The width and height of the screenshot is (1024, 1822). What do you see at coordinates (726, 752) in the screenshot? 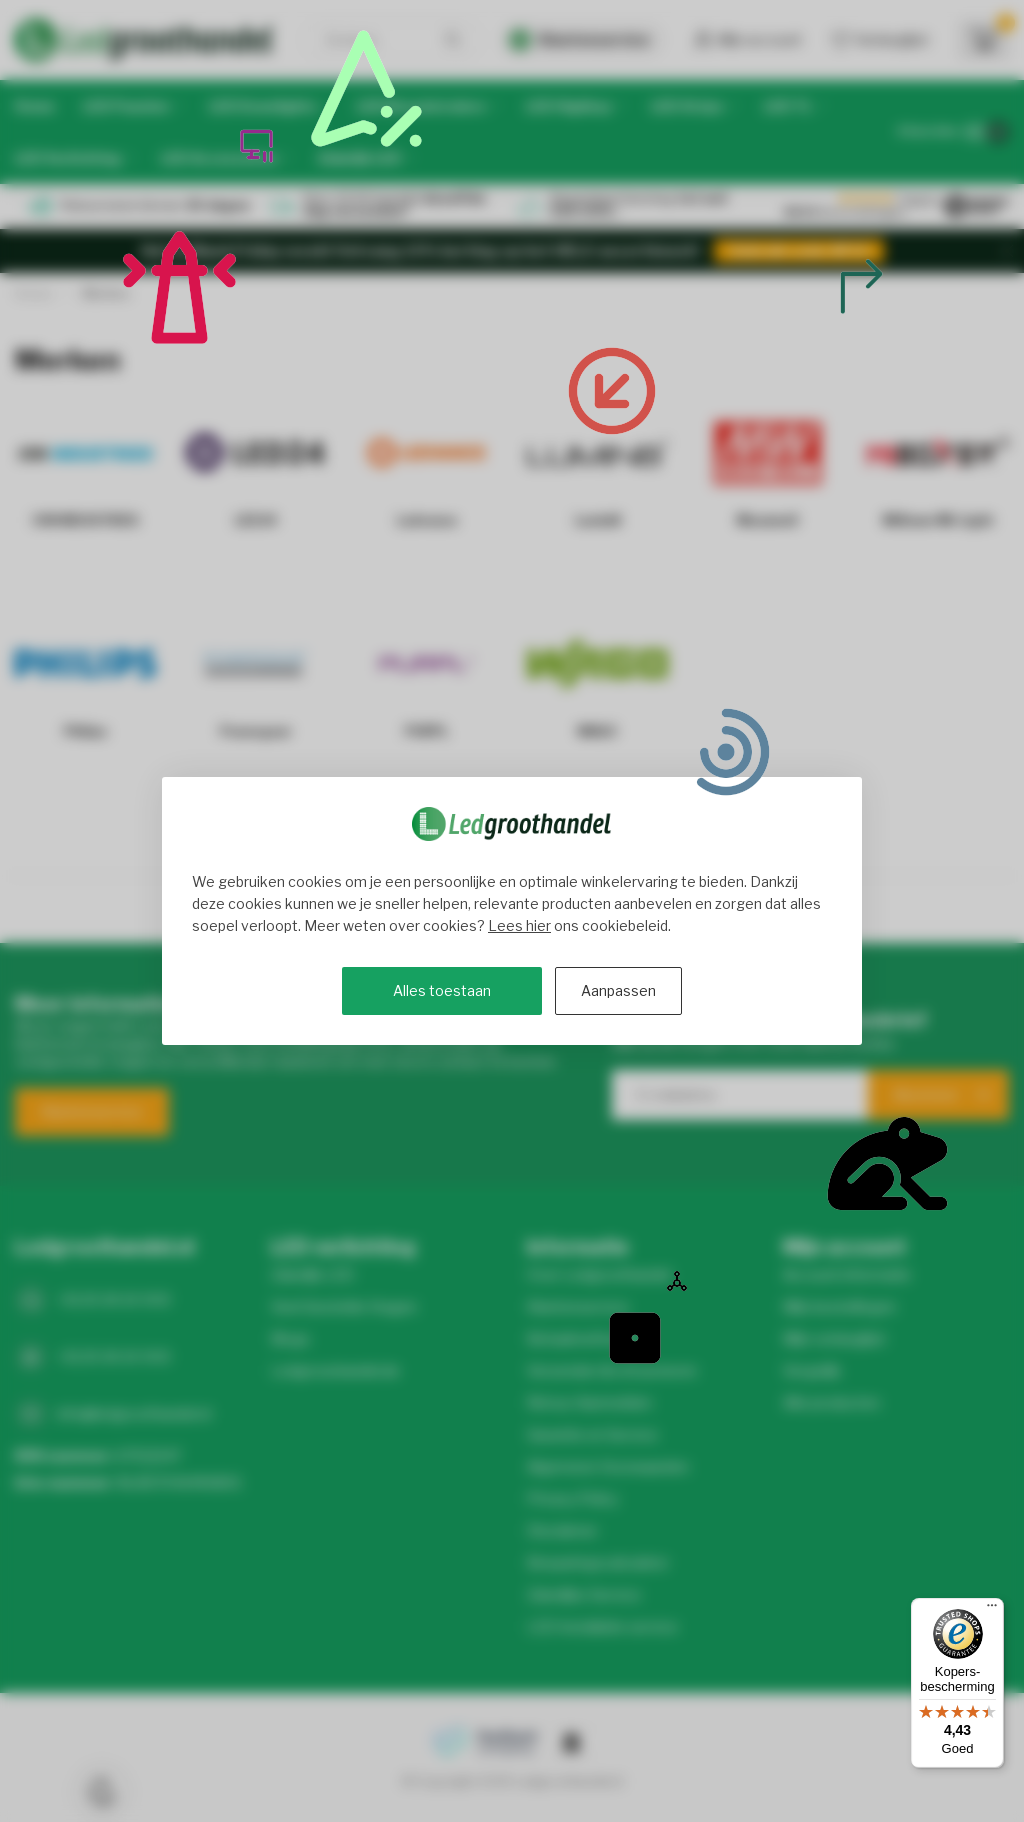
I see `view circular chart or arc graph data` at bounding box center [726, 752].